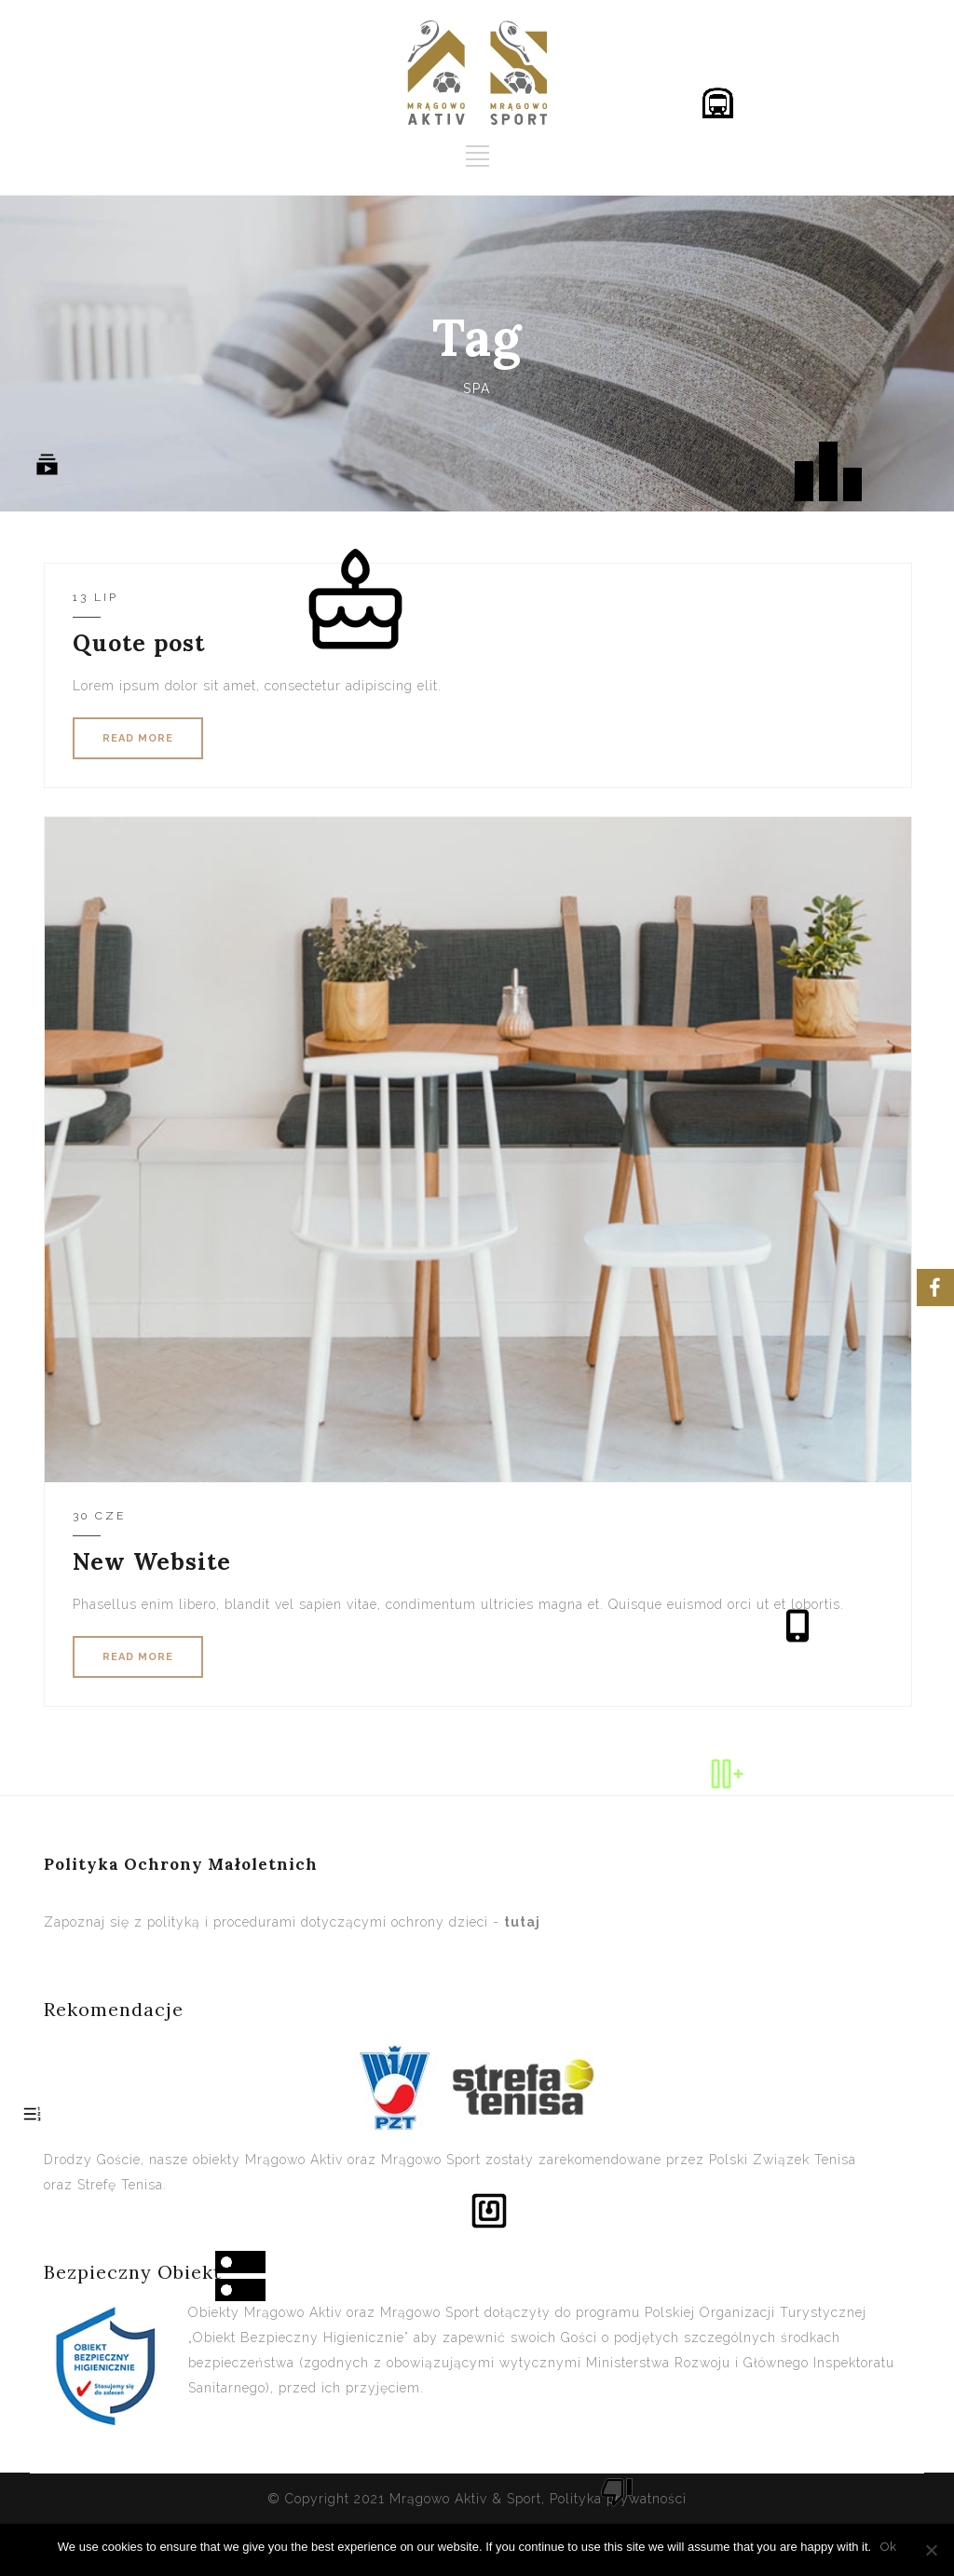 The height and width of the screenshot is (2576, 954). Describe the element at coordinates (717, 102) in the screenshot. I see `view subway or metro transit options` at that location.